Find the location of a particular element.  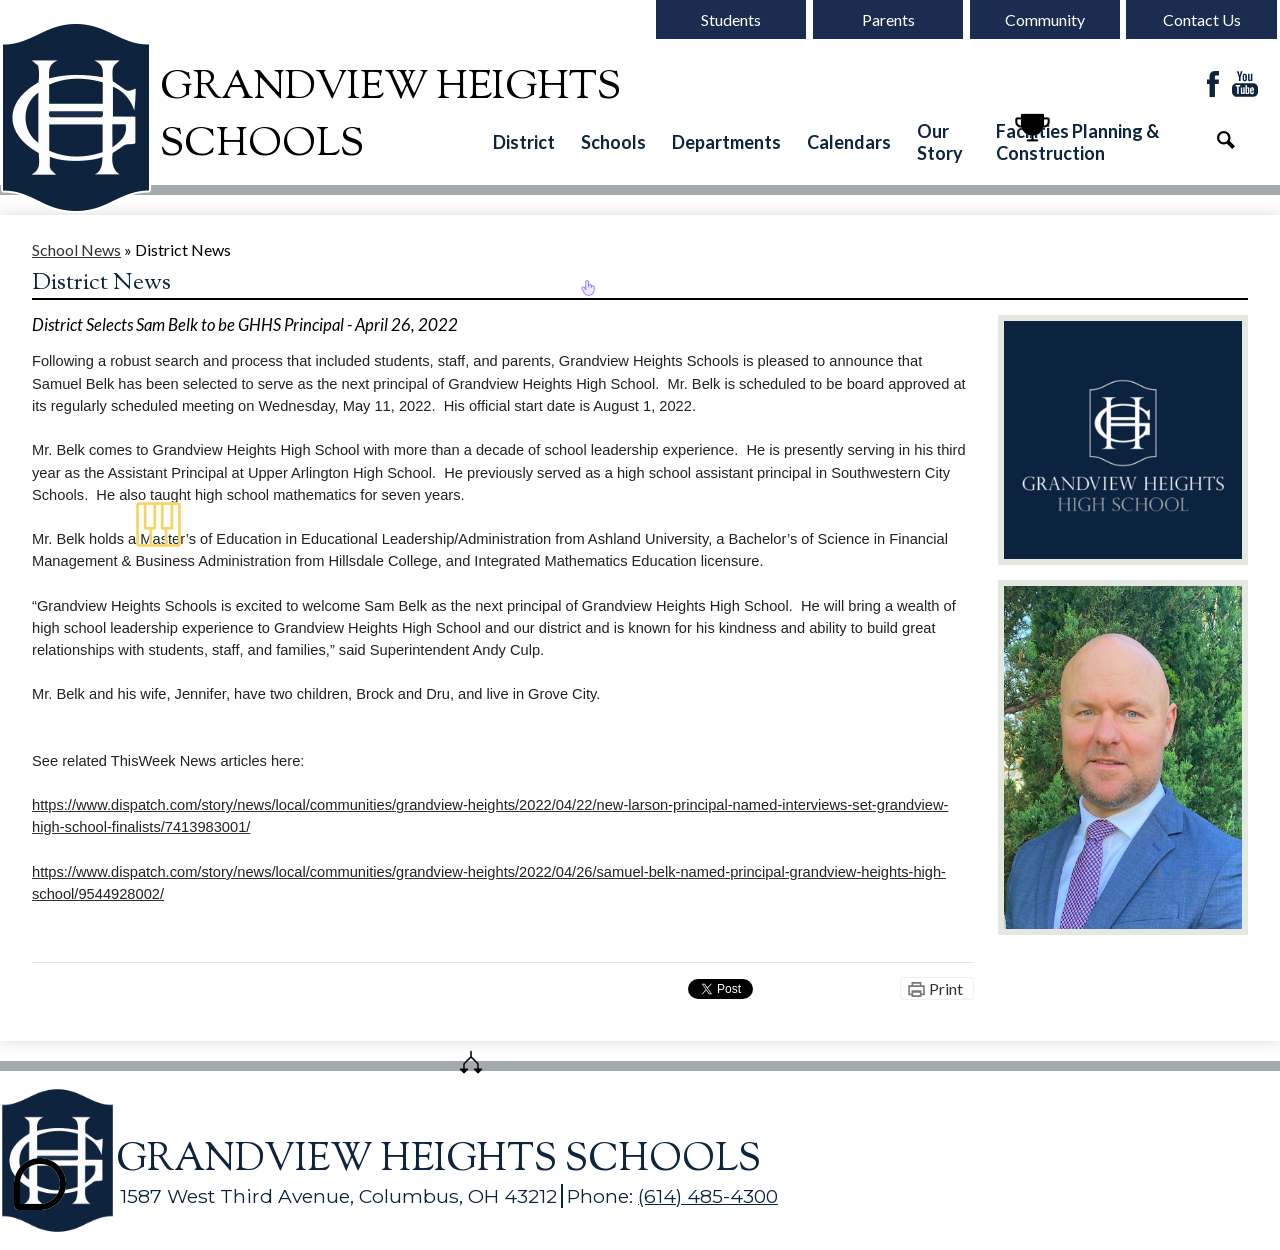

tap or click to select an item is located at coordinates (588, 288).